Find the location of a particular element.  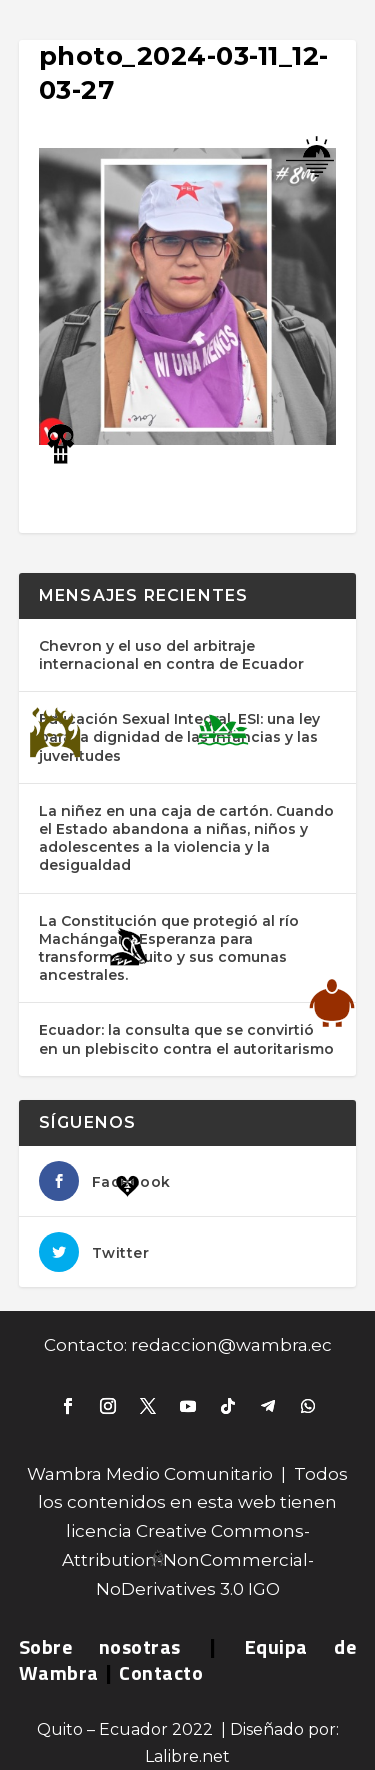

shoebill stork bird icon is located at coordinates (129, 946).